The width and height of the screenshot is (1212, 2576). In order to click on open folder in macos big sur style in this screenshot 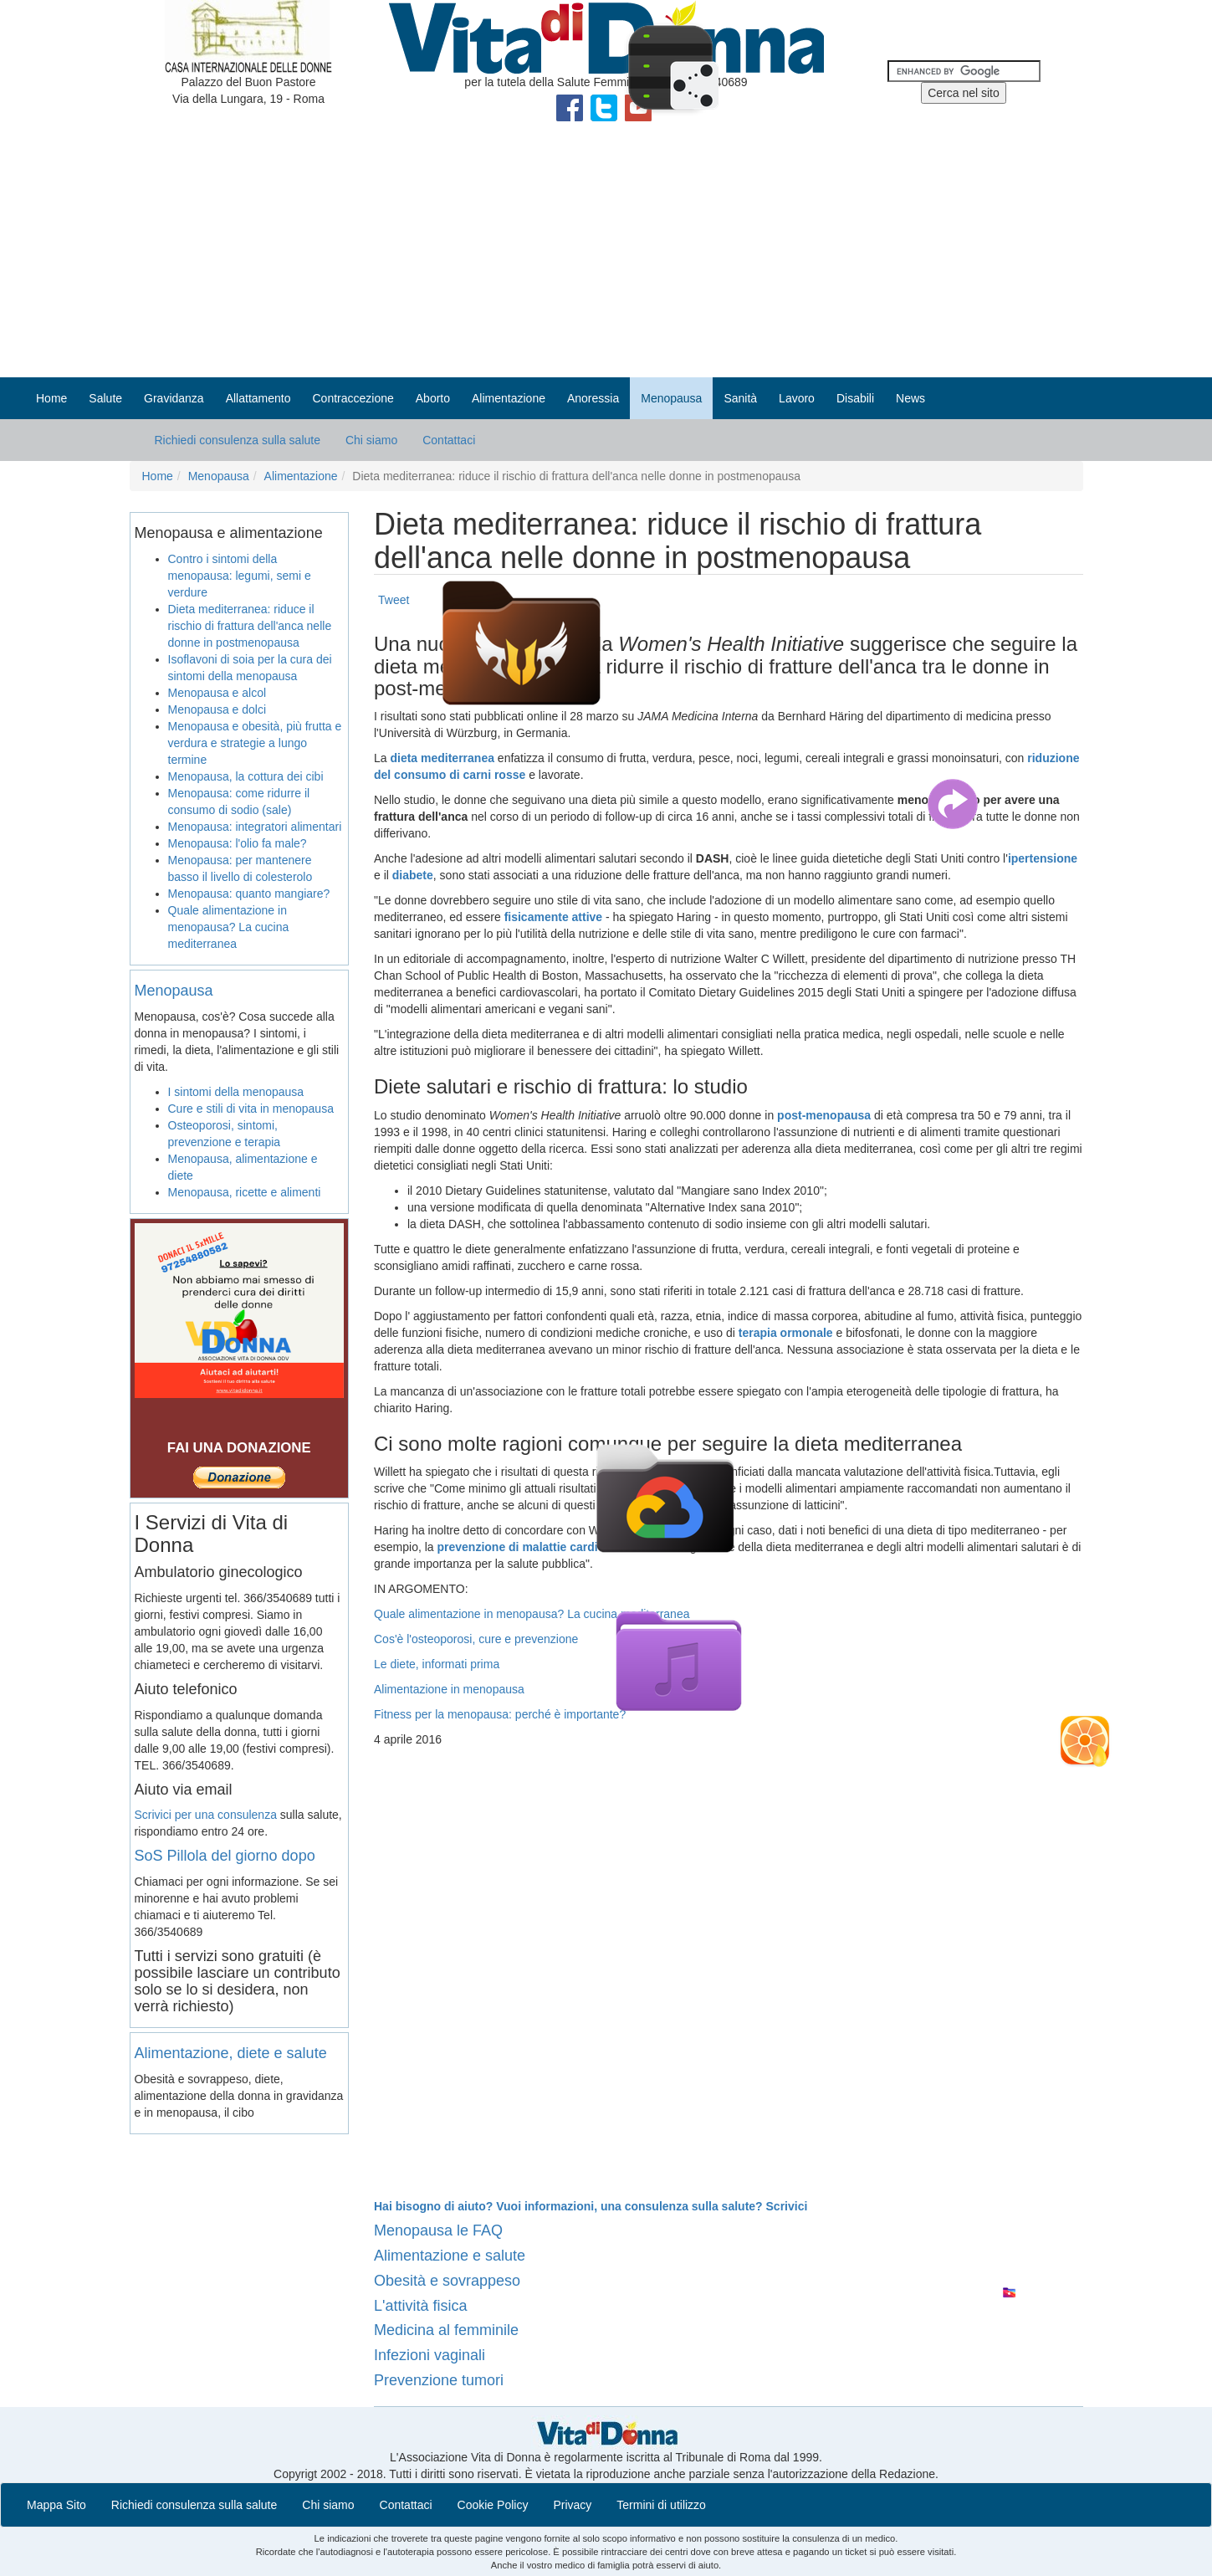, I will do `click(1009, 2292)`.